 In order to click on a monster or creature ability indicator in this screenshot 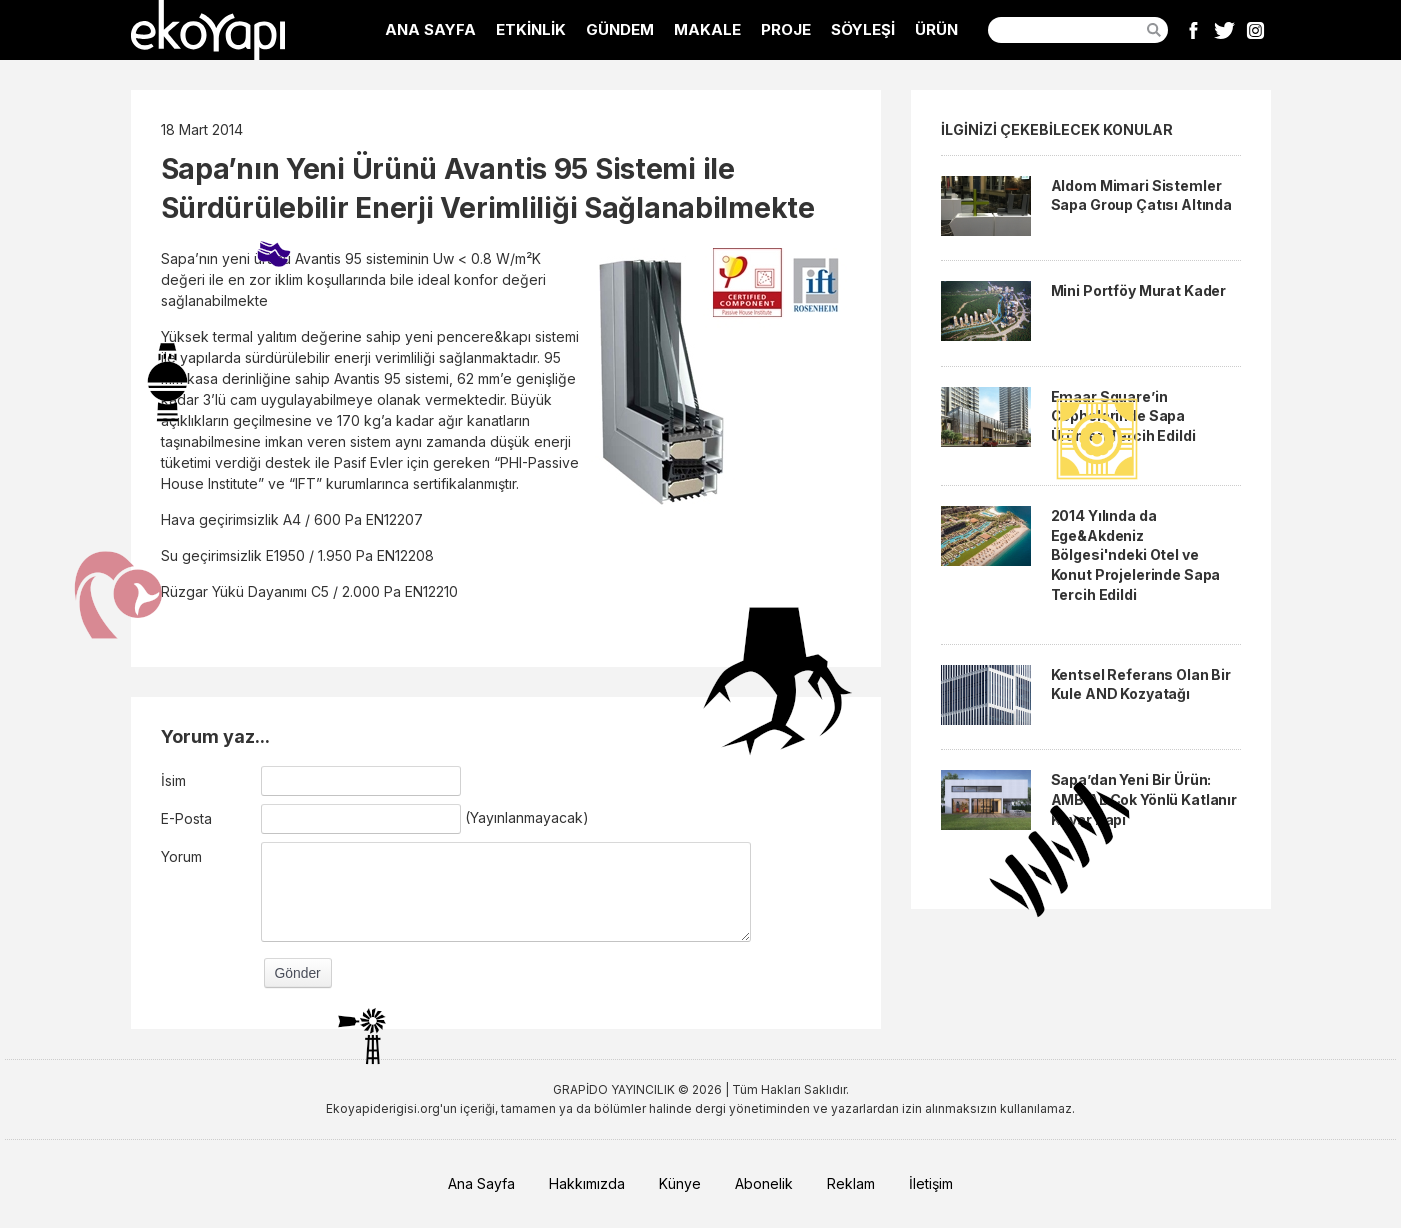, I will do `click(118, 594)`.